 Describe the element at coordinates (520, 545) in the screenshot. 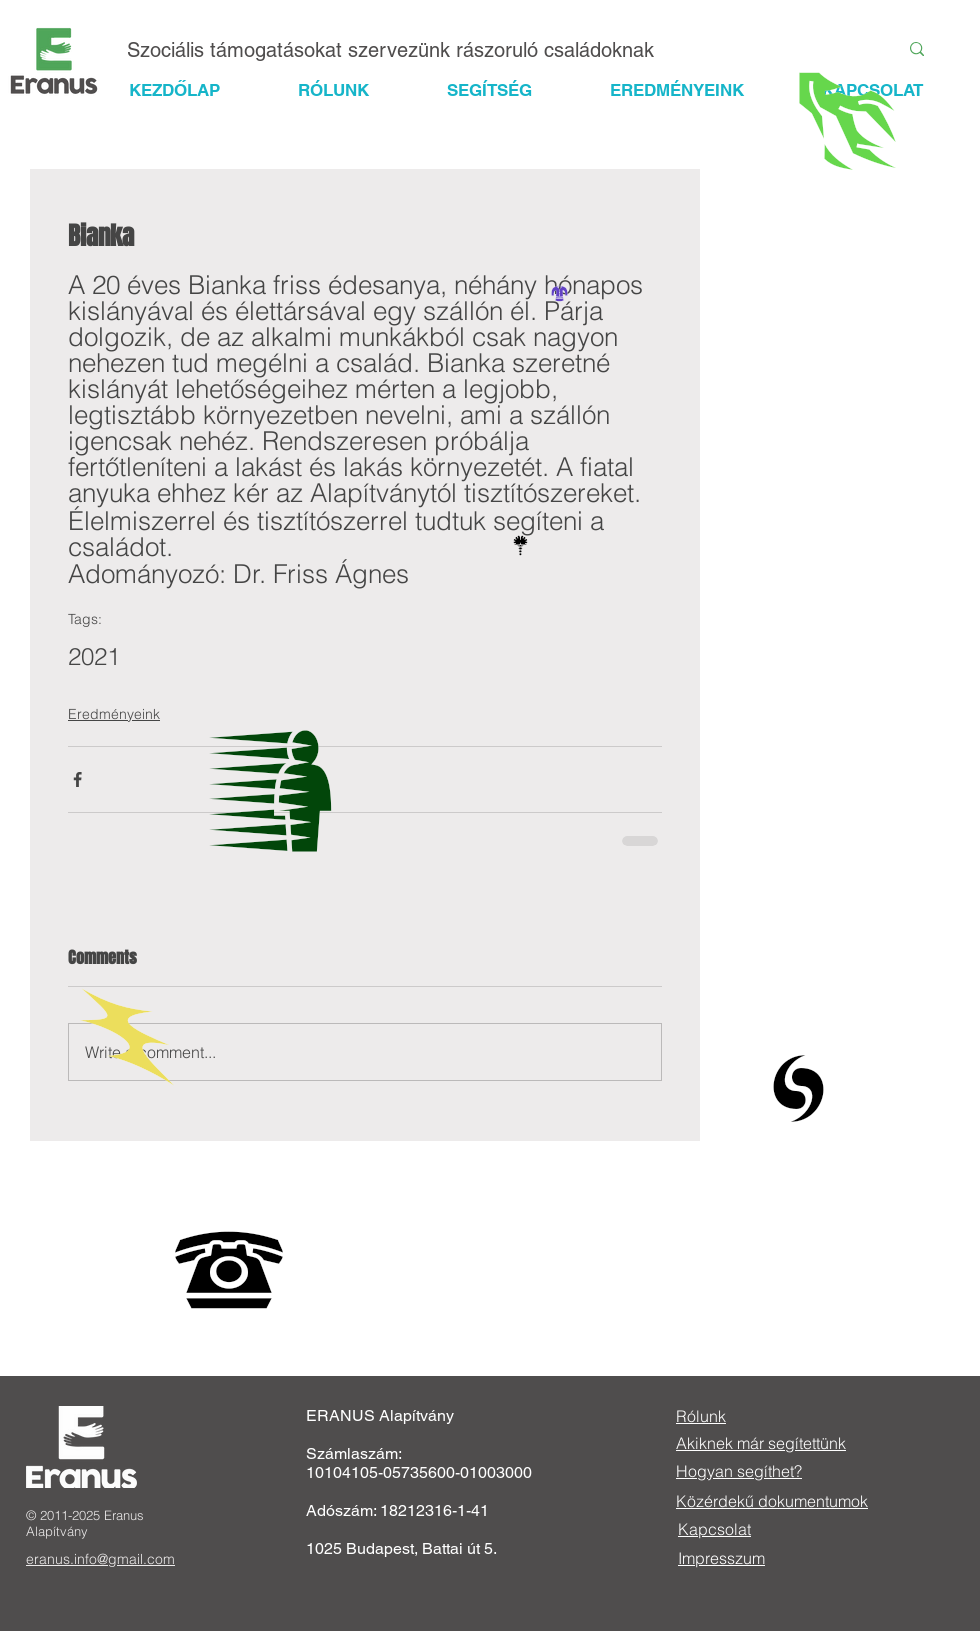

I see `access neuroscience or brain-related content` at that location.